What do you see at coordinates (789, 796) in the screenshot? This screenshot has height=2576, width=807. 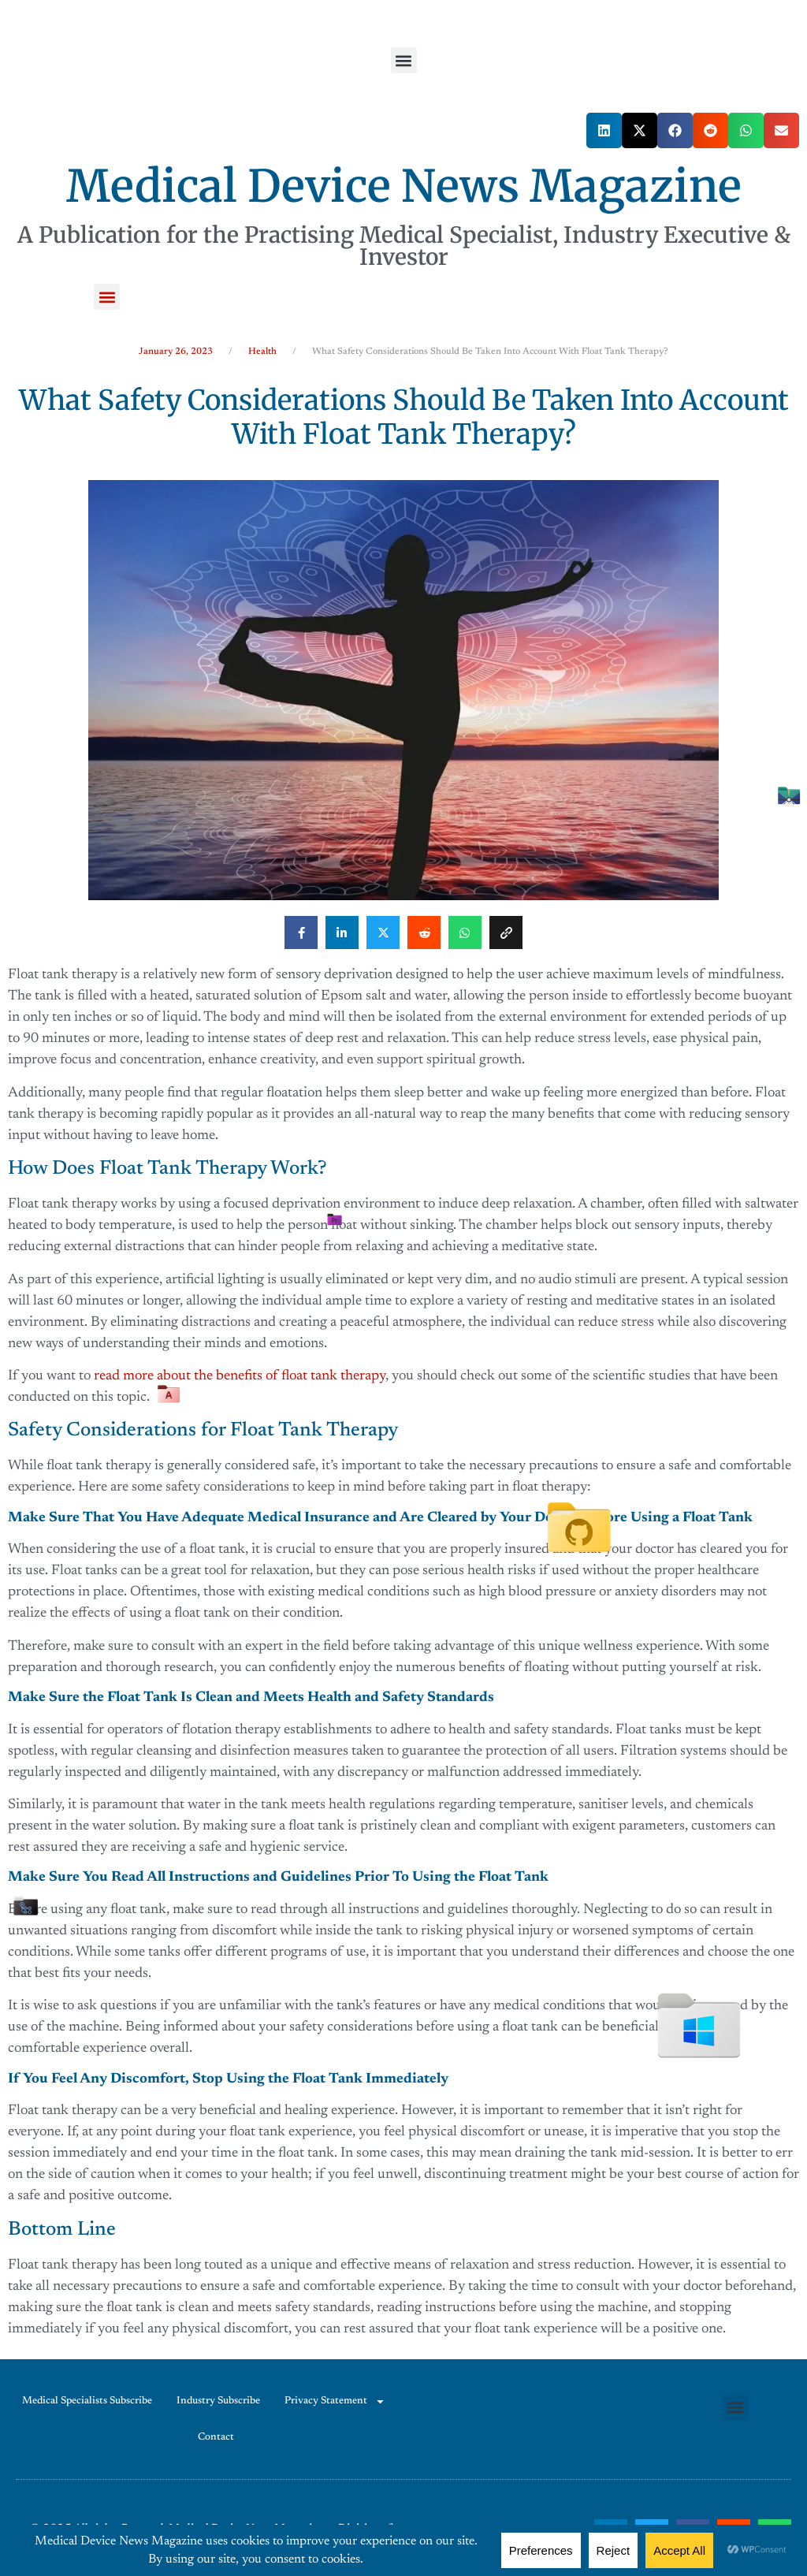 I see `folder containing pokémon lake ball game assets` at bounding box center [789, 796].